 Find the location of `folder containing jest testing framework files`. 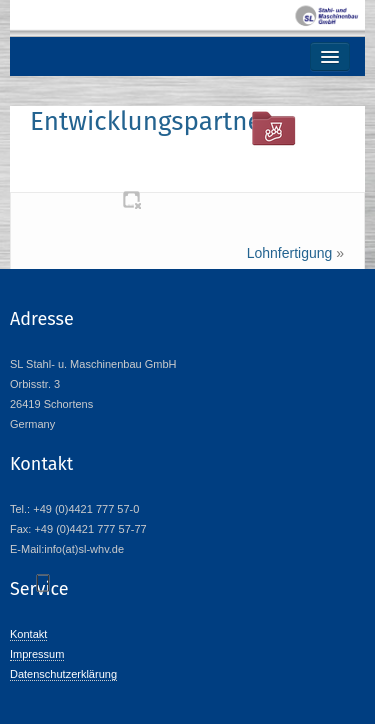

folder containing jest testing framework files is located at coordinates (273, 129).